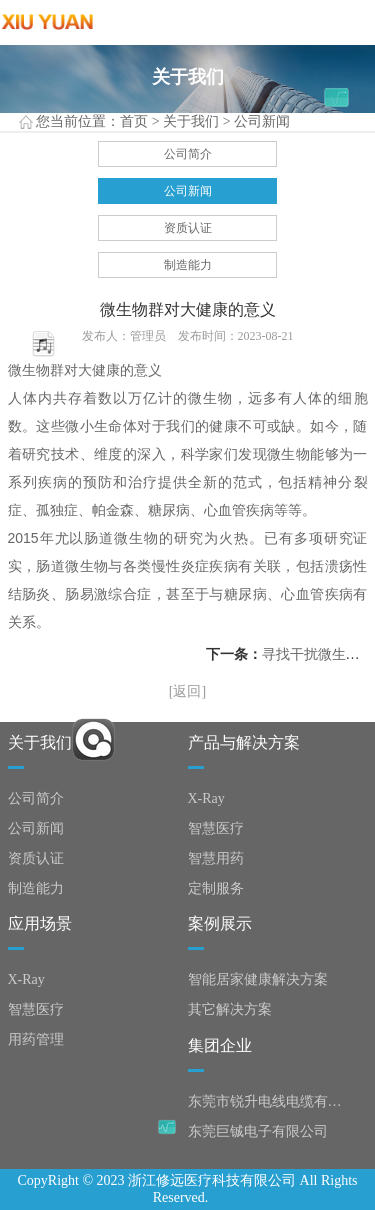 The width and height of the screenshot is (375, 1210). I want to click on open giada audio sequencer application, so click(93, 739).